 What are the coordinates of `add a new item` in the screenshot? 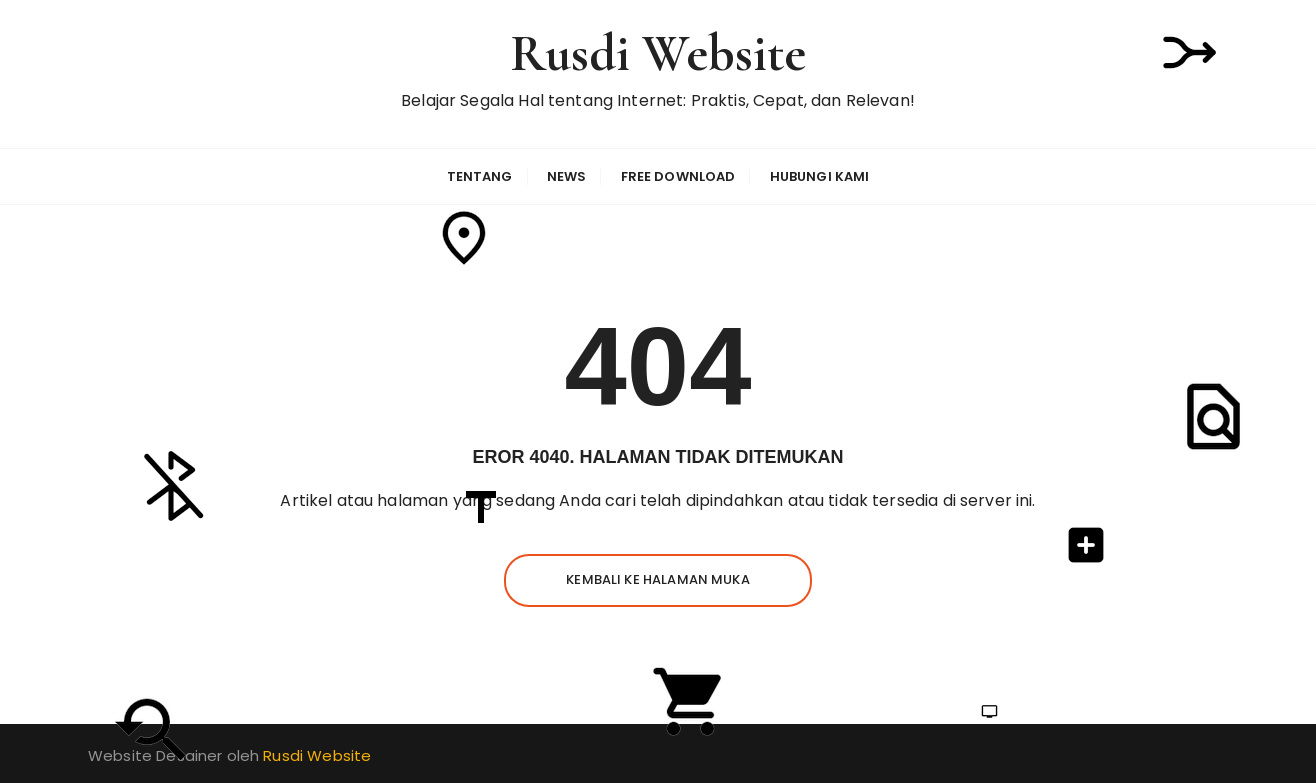 It's located at (1086, 545).